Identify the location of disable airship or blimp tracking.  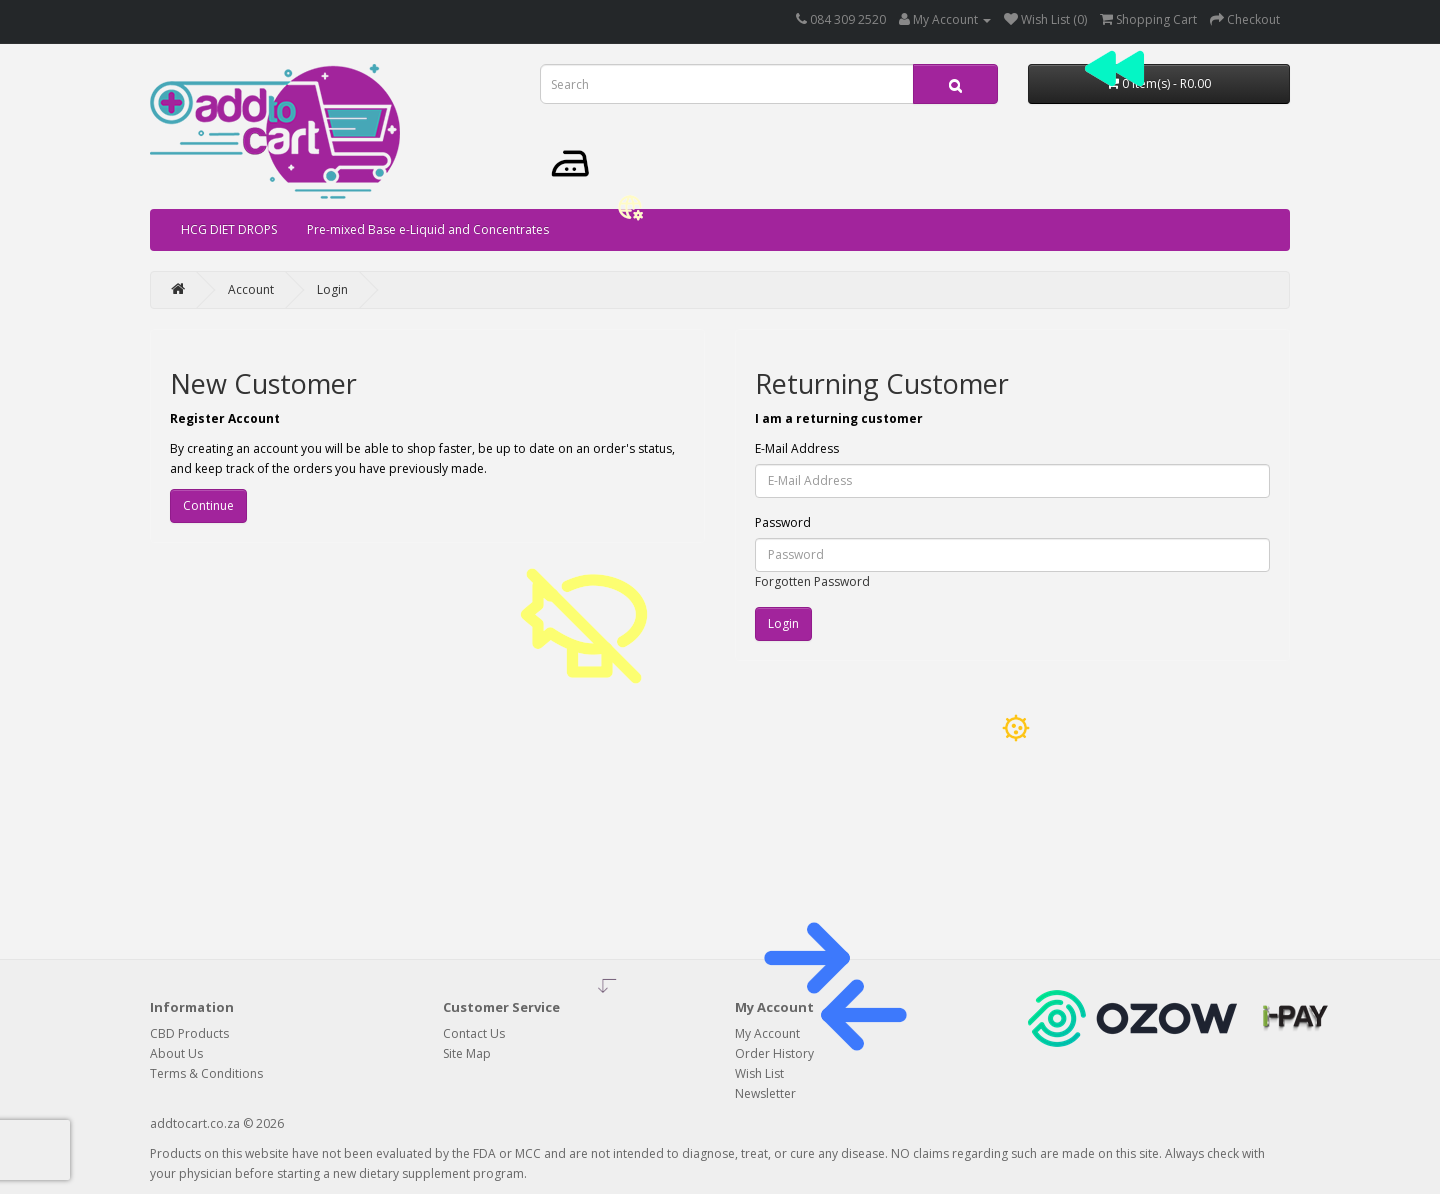
(584, 626).